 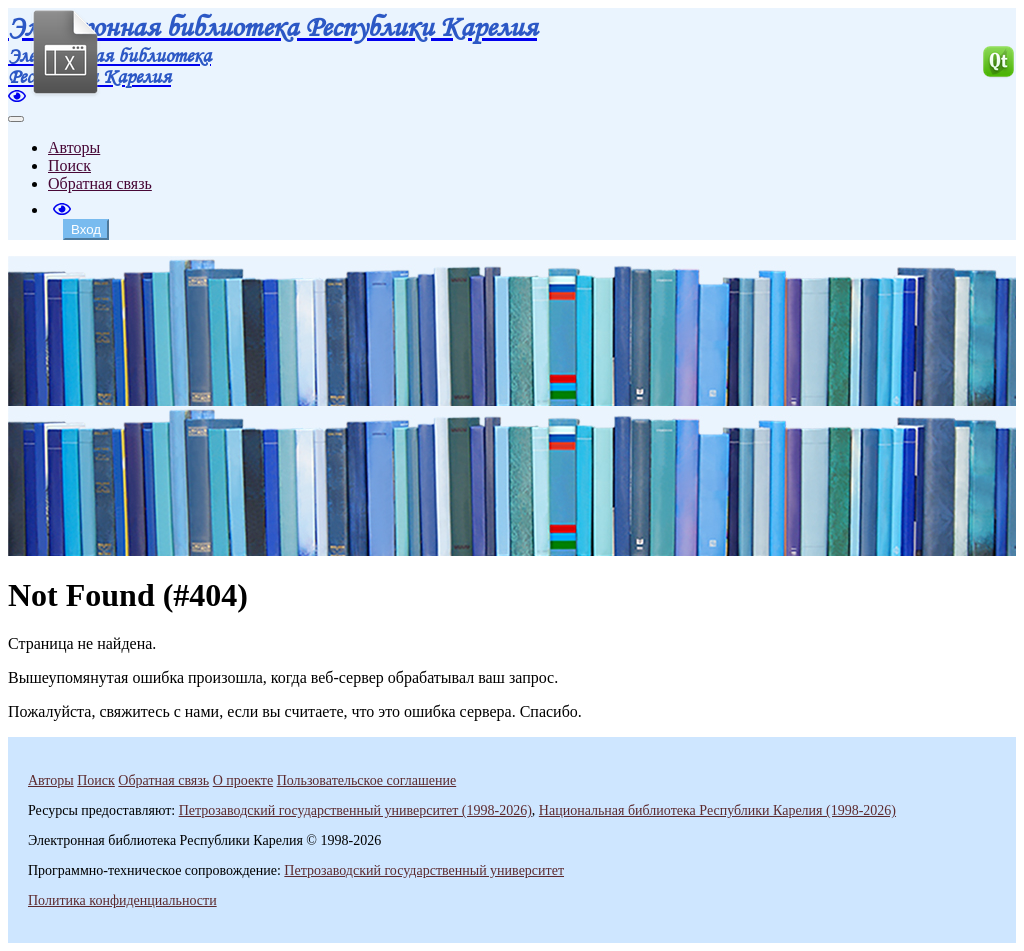 I want to click on launch qt creator development environment, so click(x=998, y=61).